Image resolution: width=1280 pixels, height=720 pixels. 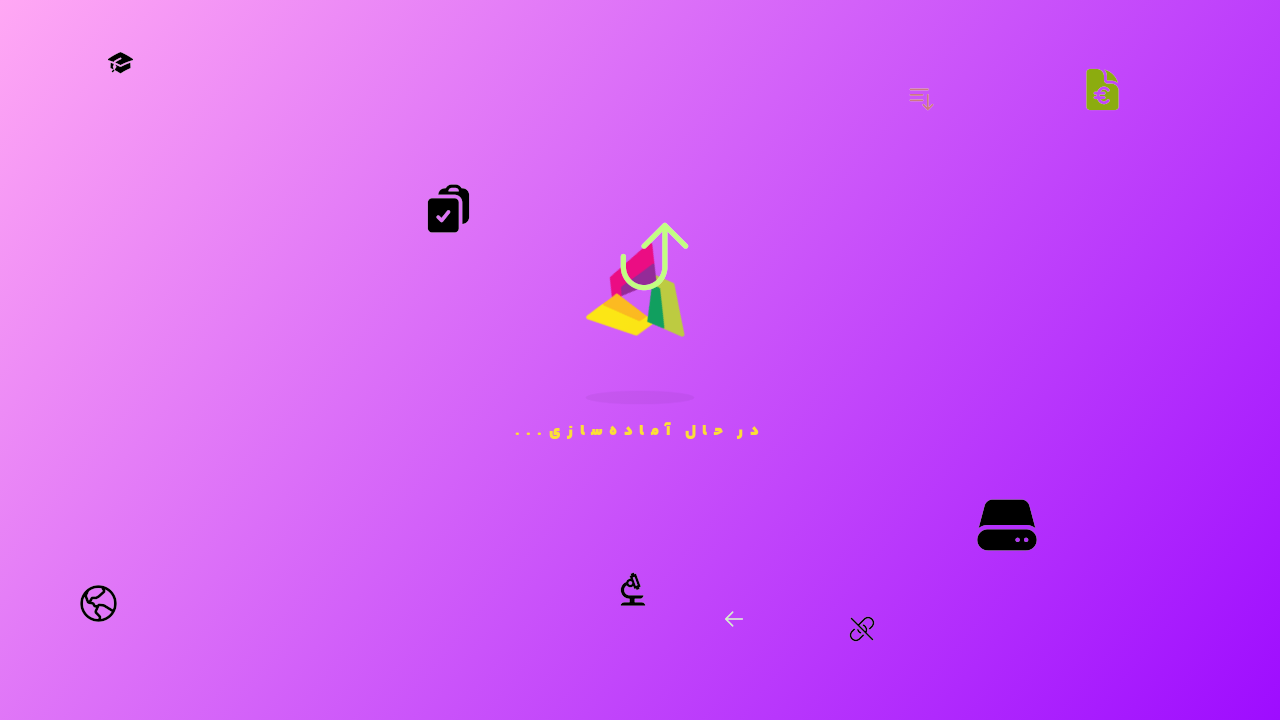 I want to click on mark task or document as complete, so click(x=448, y=208).